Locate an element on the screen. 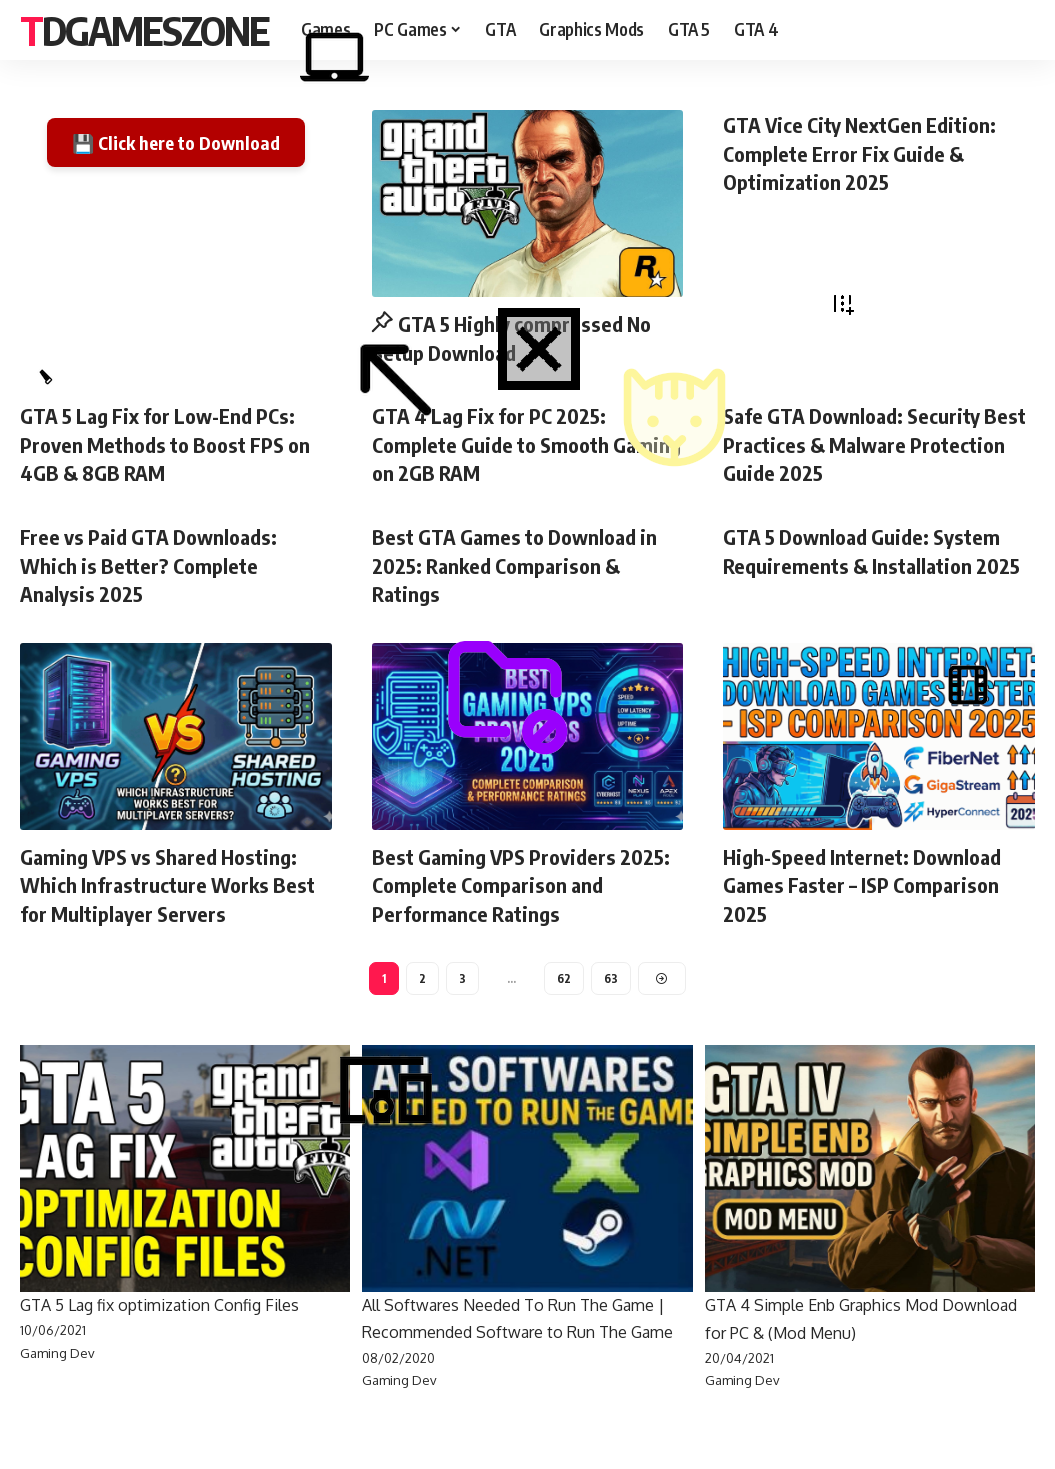  indicates a disabled or unavailable feature is located at coordinates (539, 349).